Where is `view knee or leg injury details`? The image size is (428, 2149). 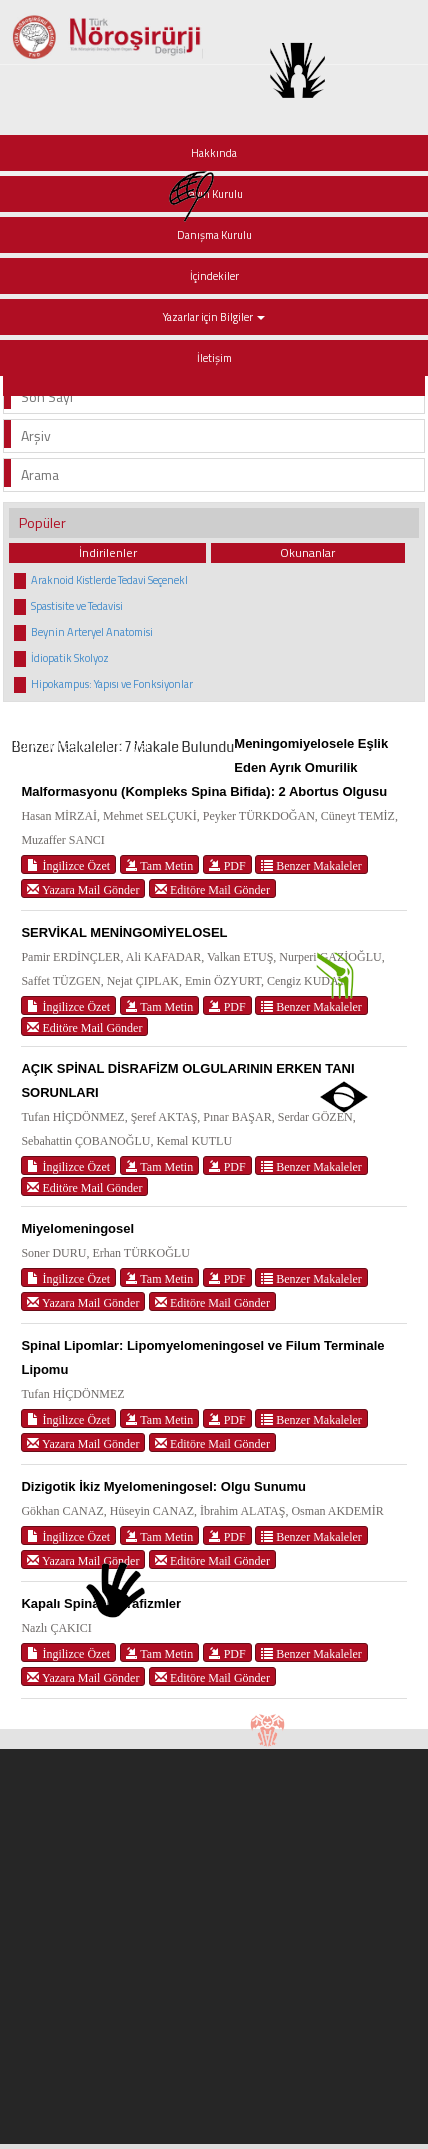
view knee or leg injury details is located at coordinates (339, 975).